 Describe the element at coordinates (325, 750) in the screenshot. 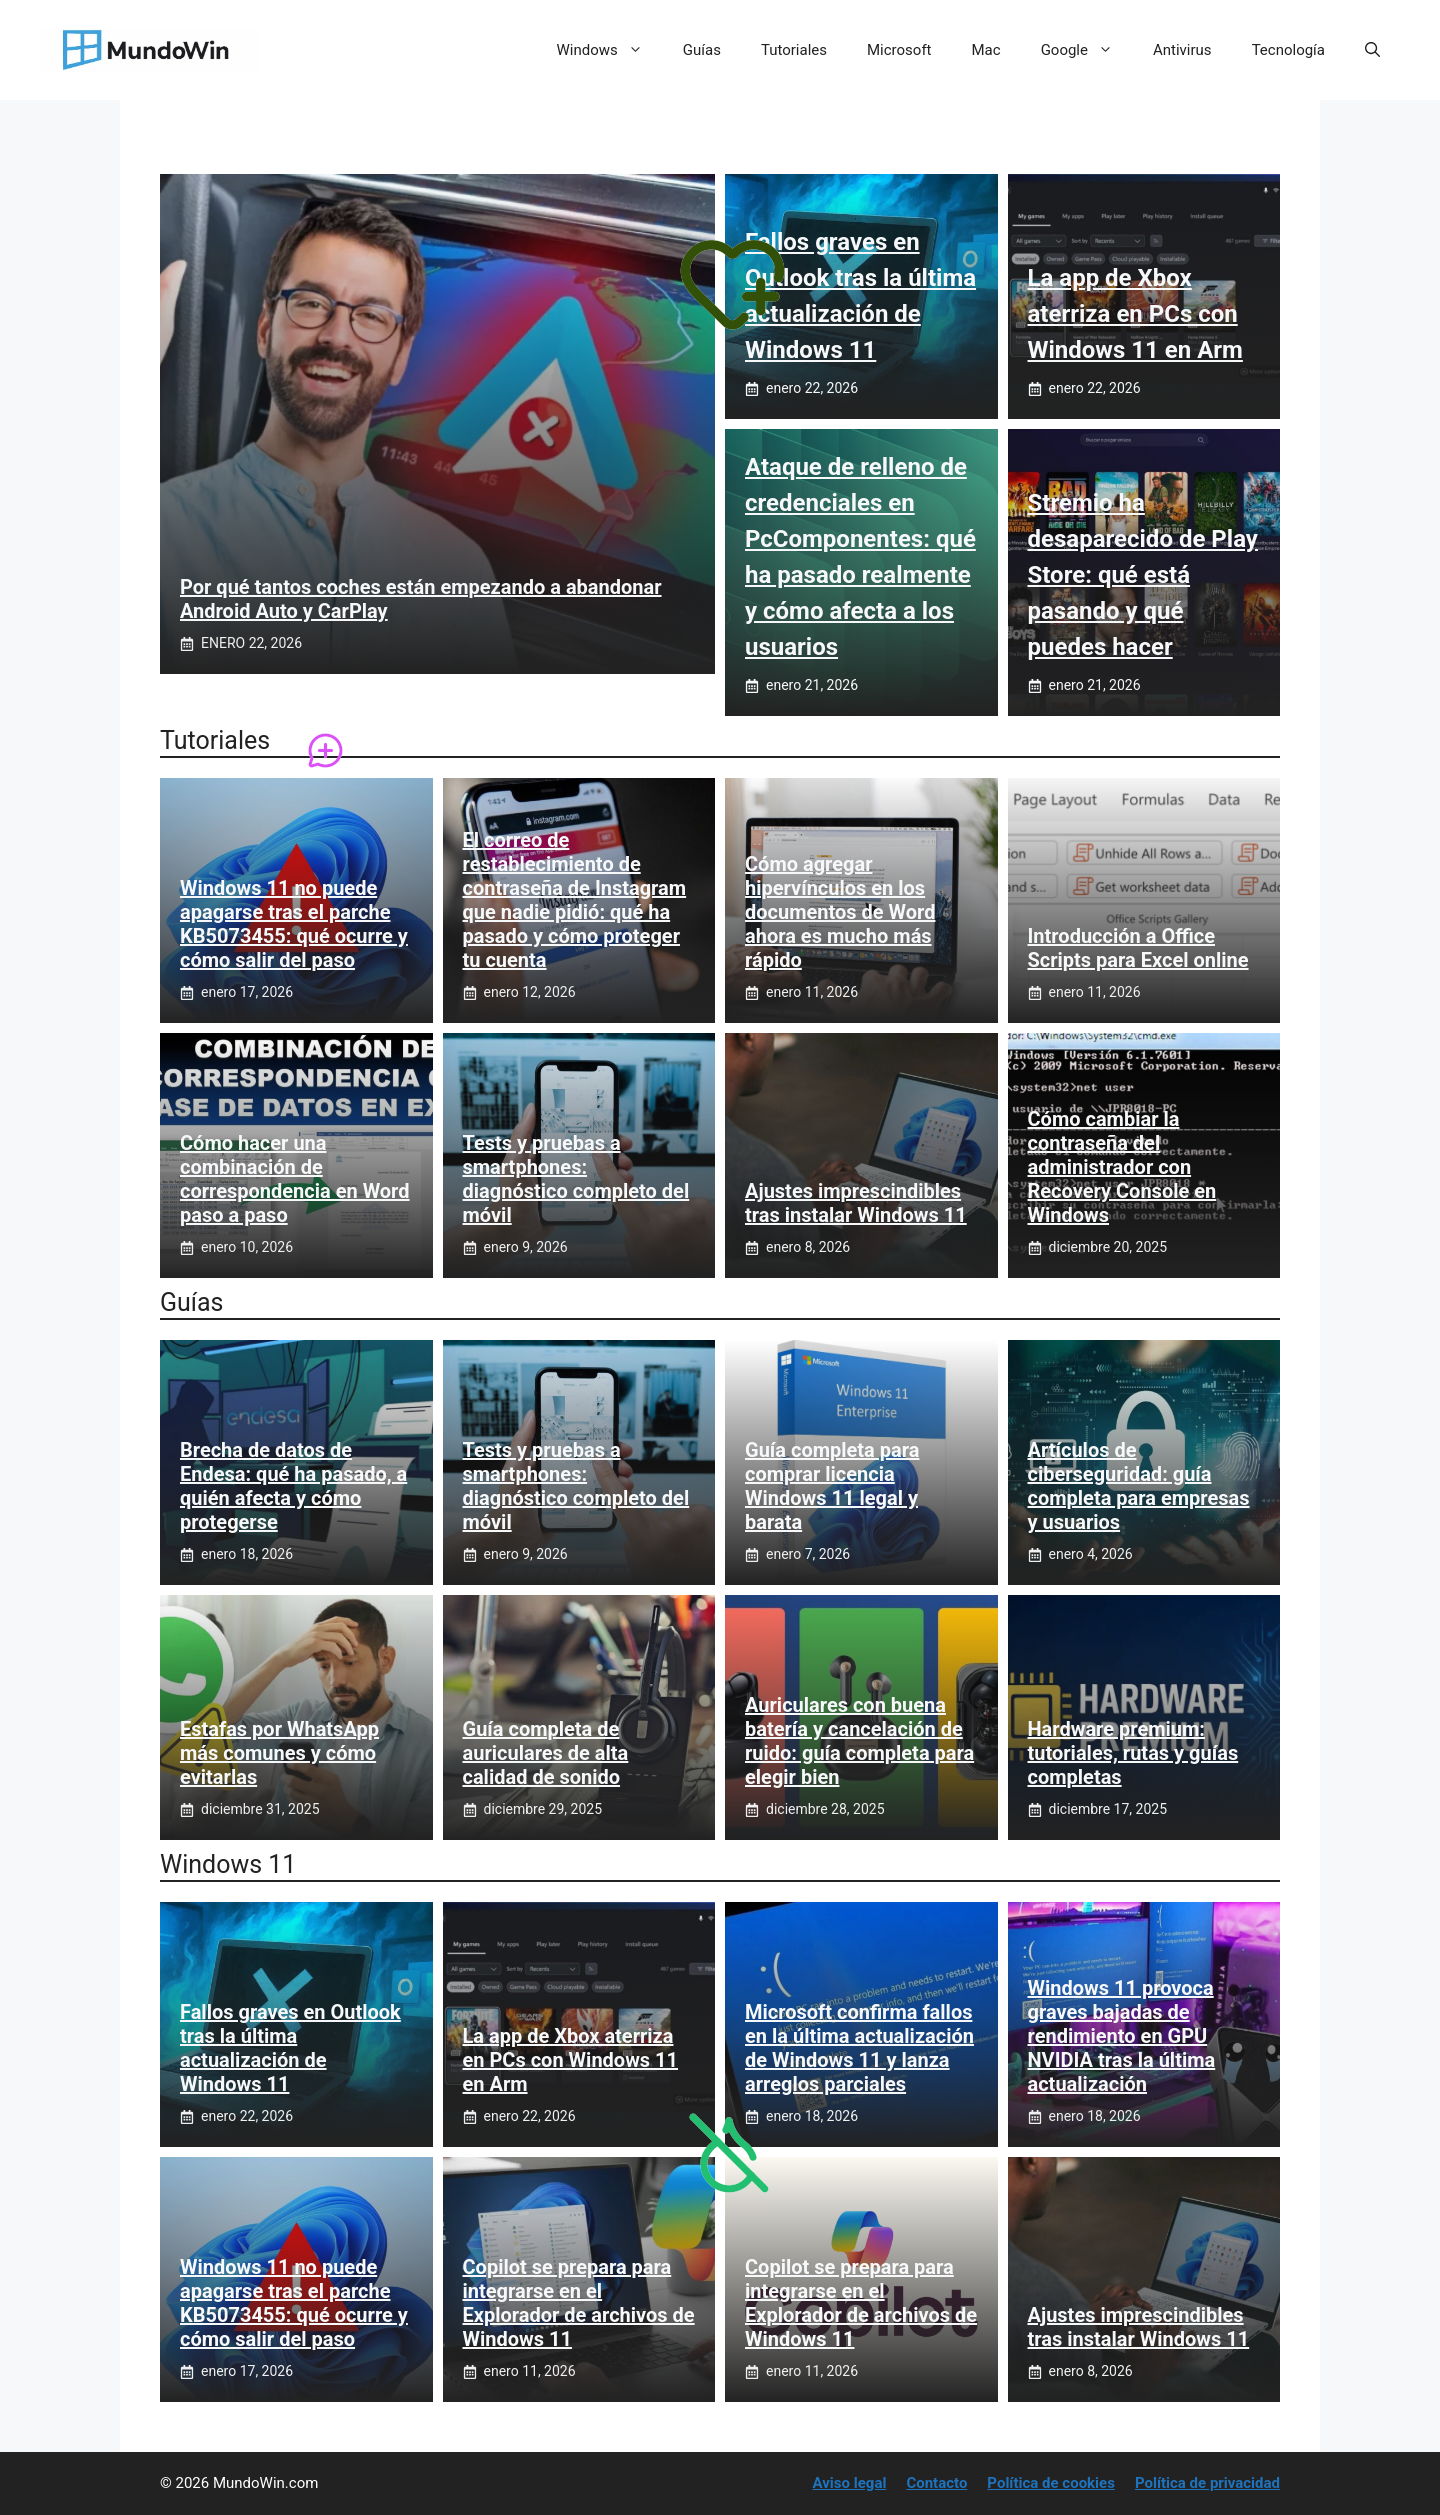

I see `start a new conversation` at that location.